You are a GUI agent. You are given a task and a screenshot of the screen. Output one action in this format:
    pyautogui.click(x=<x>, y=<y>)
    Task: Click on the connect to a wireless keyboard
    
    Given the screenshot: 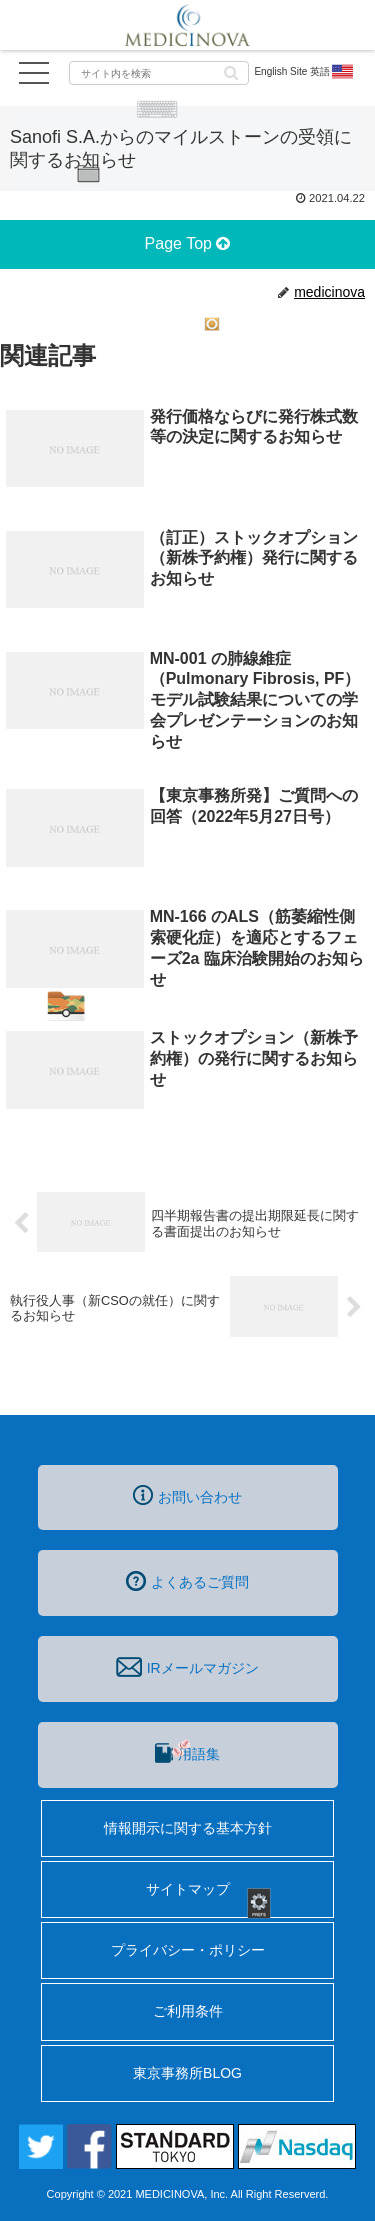 What is the action you would take?
    pyautogui.click(x=157, y=109)
    